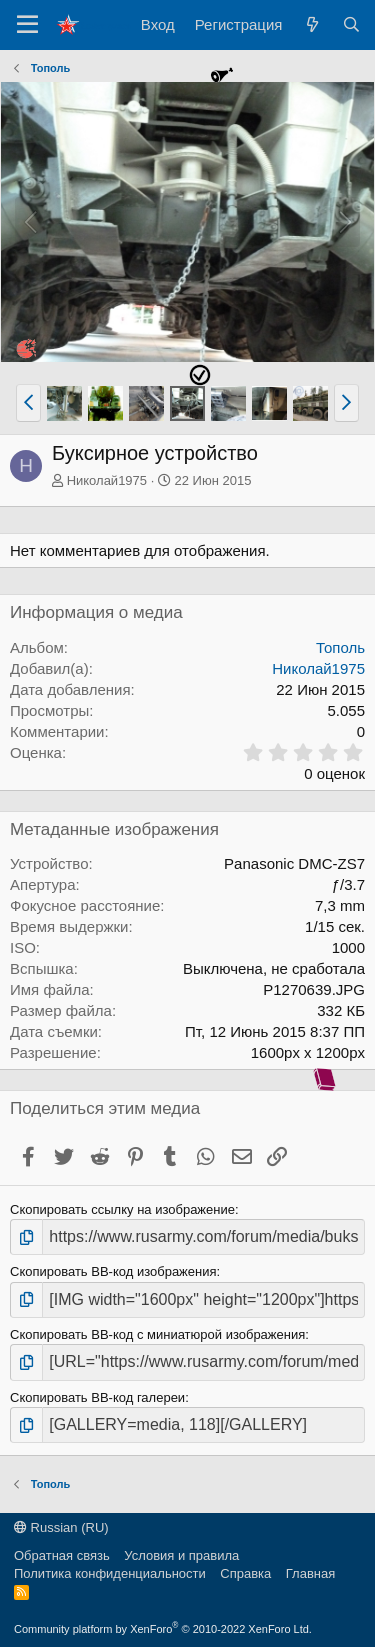  What do you see at coordinates (26, 348) in the screenshot?
I see `indicates catastrophic event or destruction in gameplay` at bounding box center [26, 348].